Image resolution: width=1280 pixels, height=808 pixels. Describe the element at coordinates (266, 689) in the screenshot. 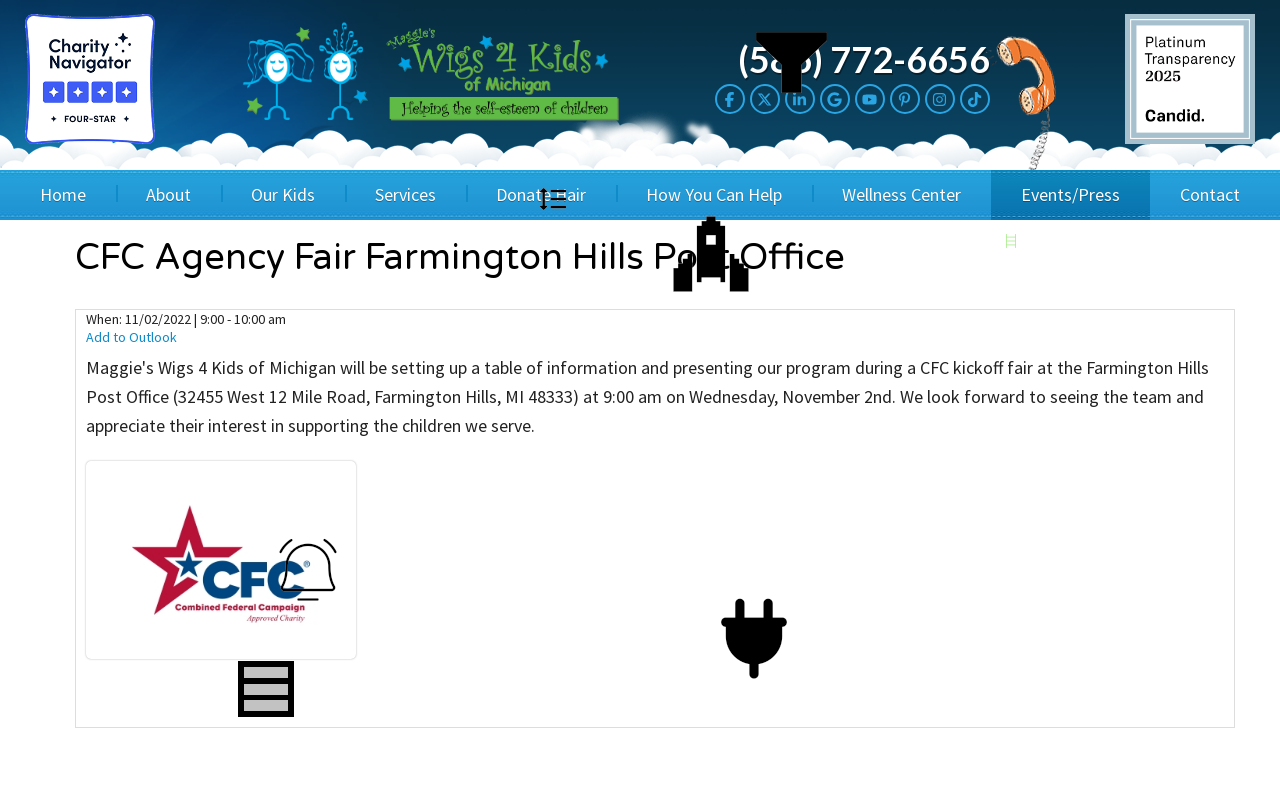

I see `view data in row layout` at that location.